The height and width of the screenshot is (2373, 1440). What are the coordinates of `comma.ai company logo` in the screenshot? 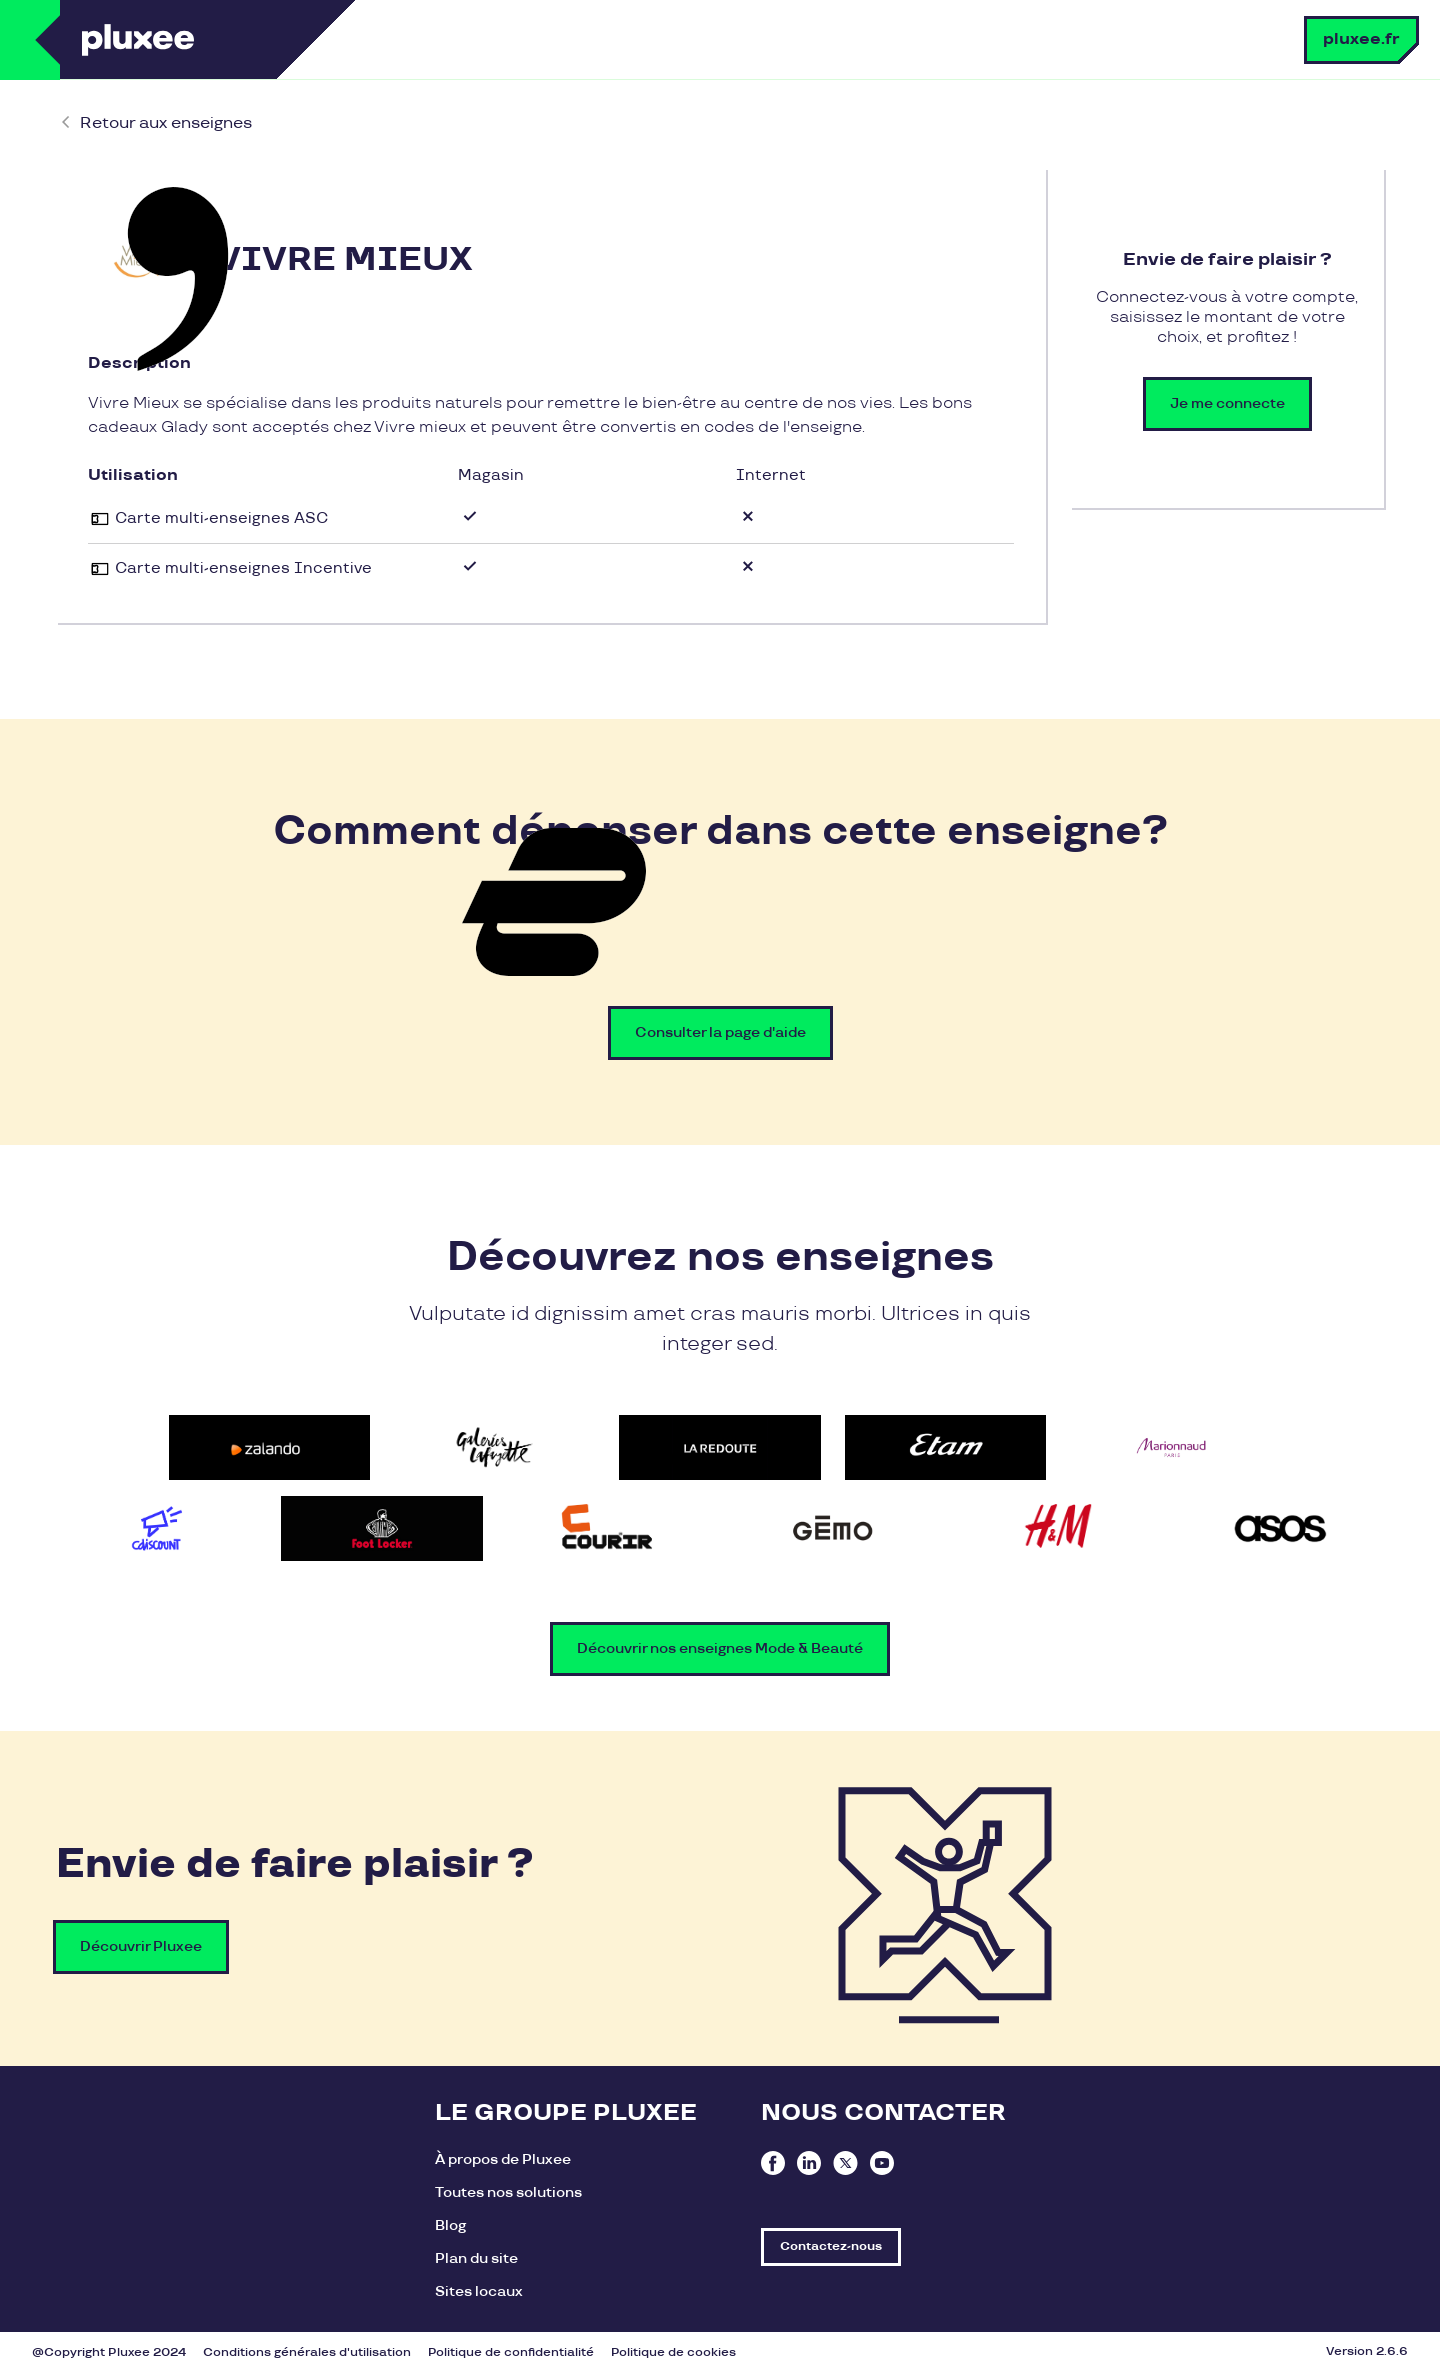 It's located at (178, 279).